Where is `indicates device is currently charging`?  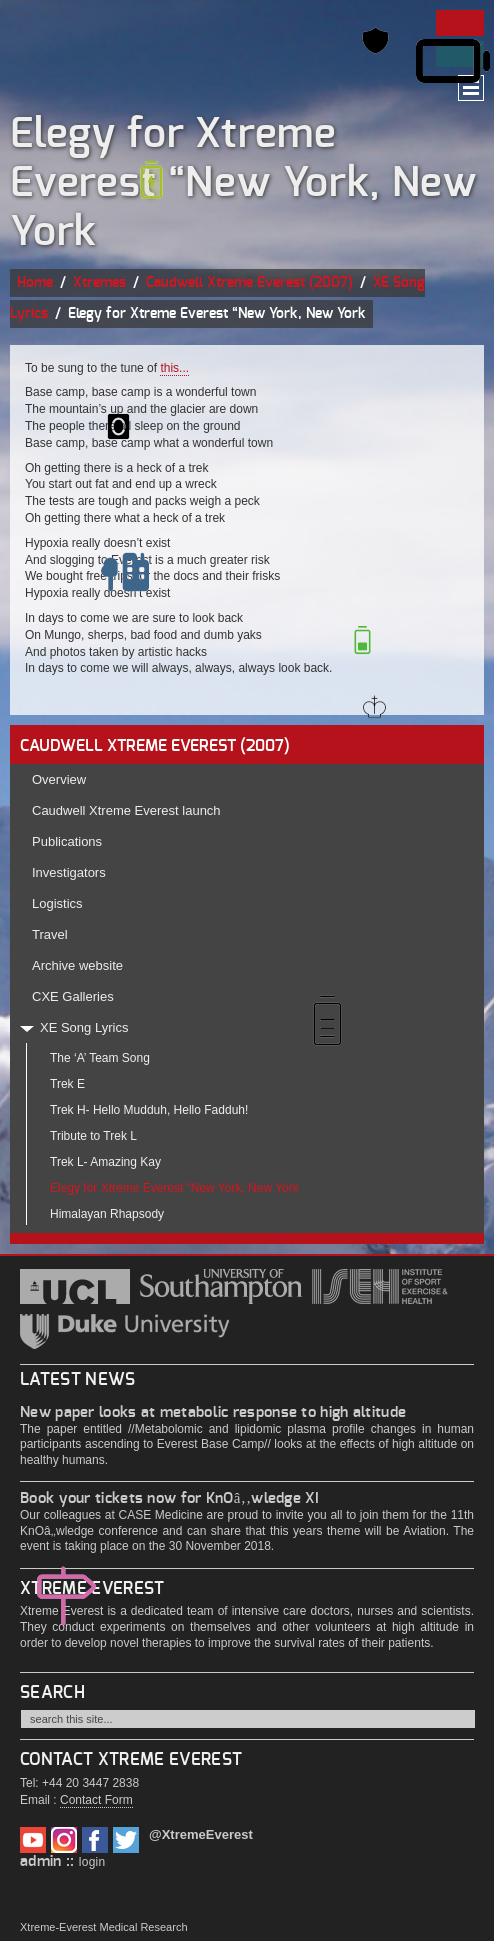
indicates device is currently charging is located at coordinates (151, 180).